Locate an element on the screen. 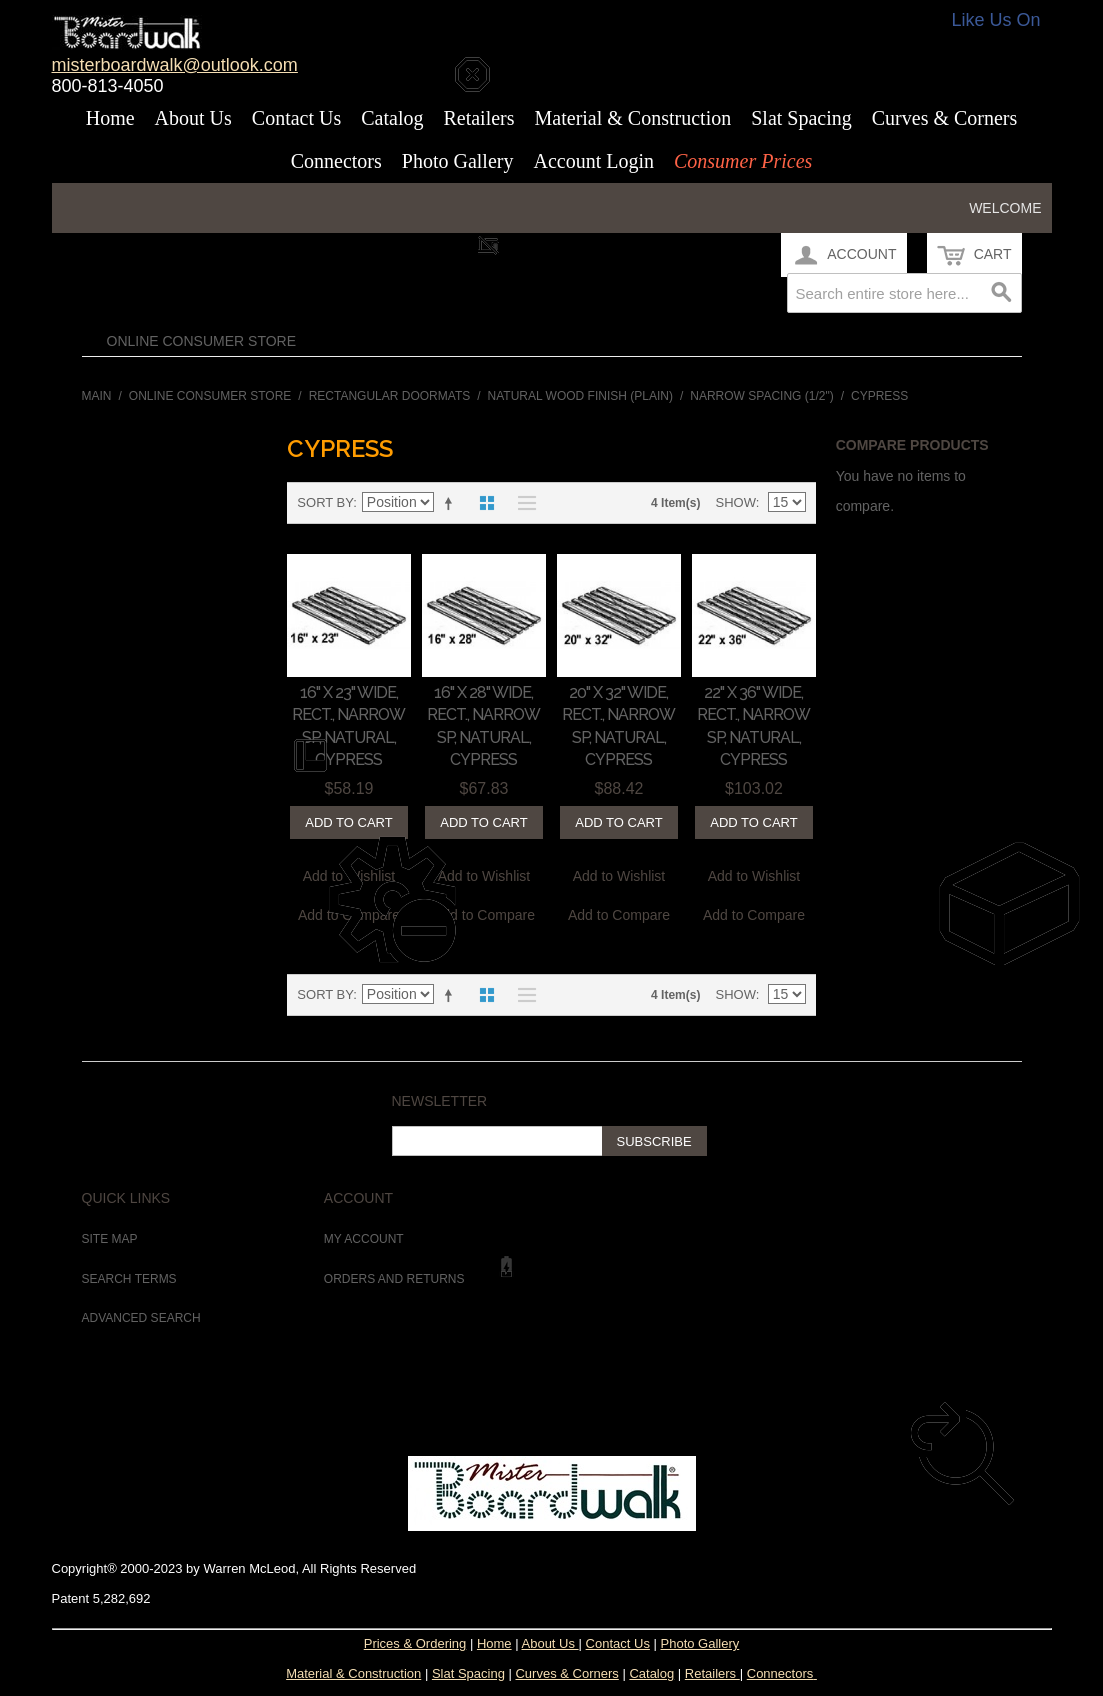 The height and width of the screenshot is (1696, 1103). go to search panel is located at coordinates (966, 1457).